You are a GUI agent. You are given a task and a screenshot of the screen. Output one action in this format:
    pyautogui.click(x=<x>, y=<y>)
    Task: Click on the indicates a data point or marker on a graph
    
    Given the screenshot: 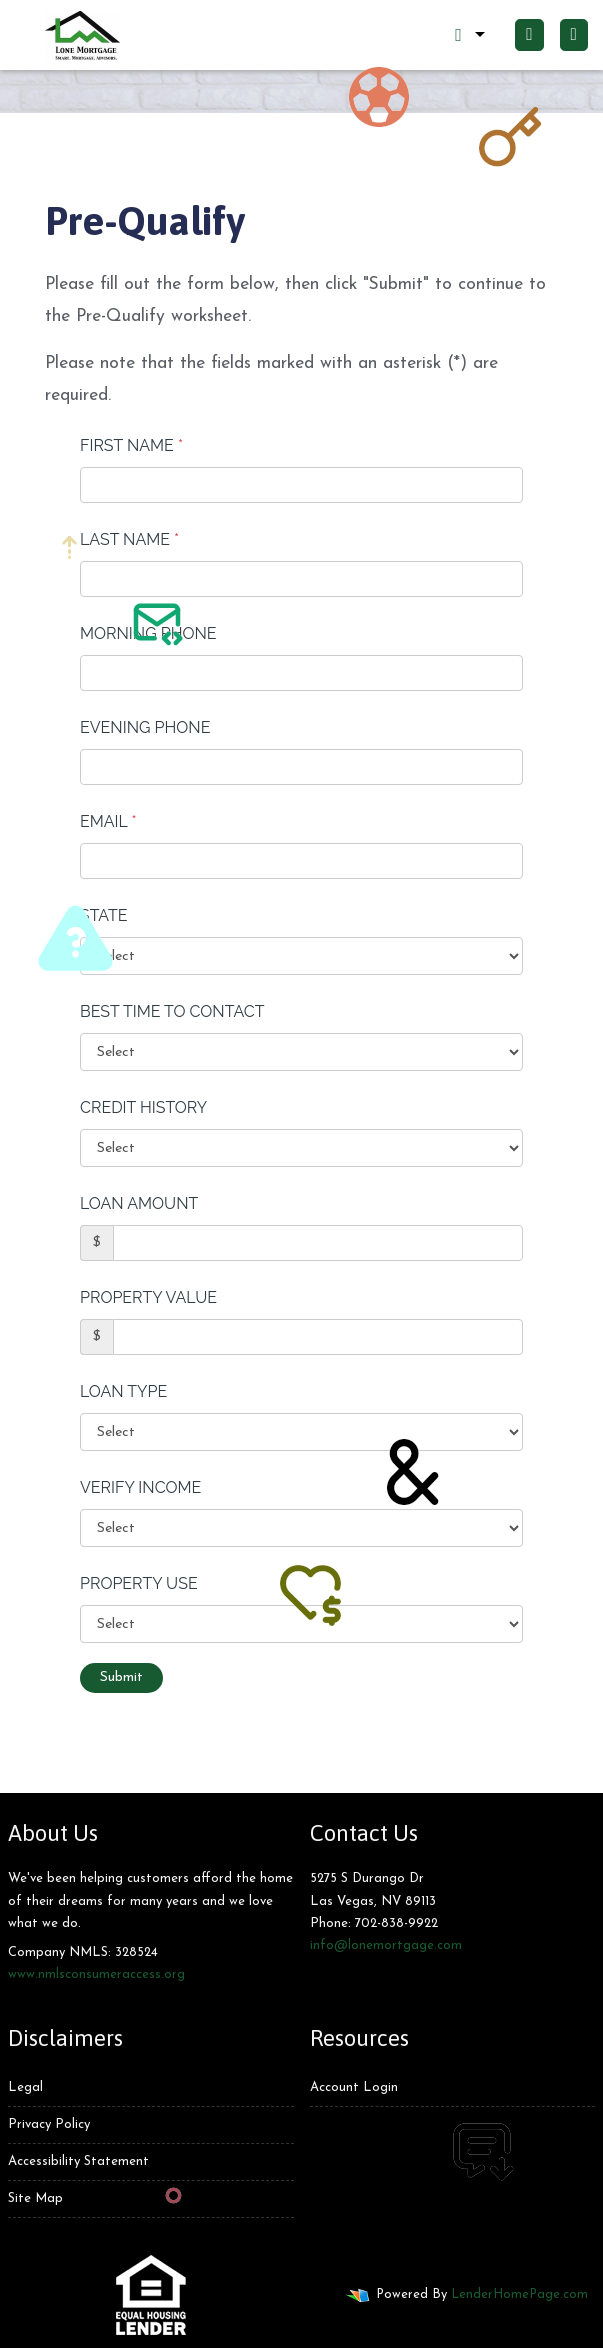 What is the action you would take?
    pyautogui.click(x=173, y=2195)
    